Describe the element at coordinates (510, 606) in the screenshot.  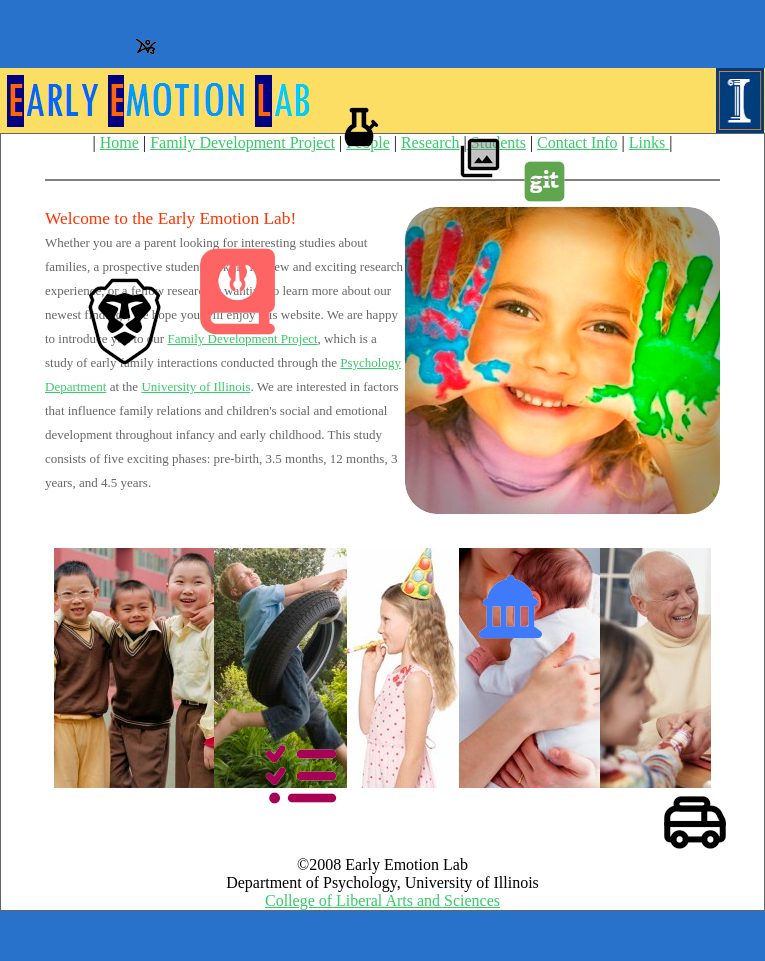
I see `view government or civic services` at that location.